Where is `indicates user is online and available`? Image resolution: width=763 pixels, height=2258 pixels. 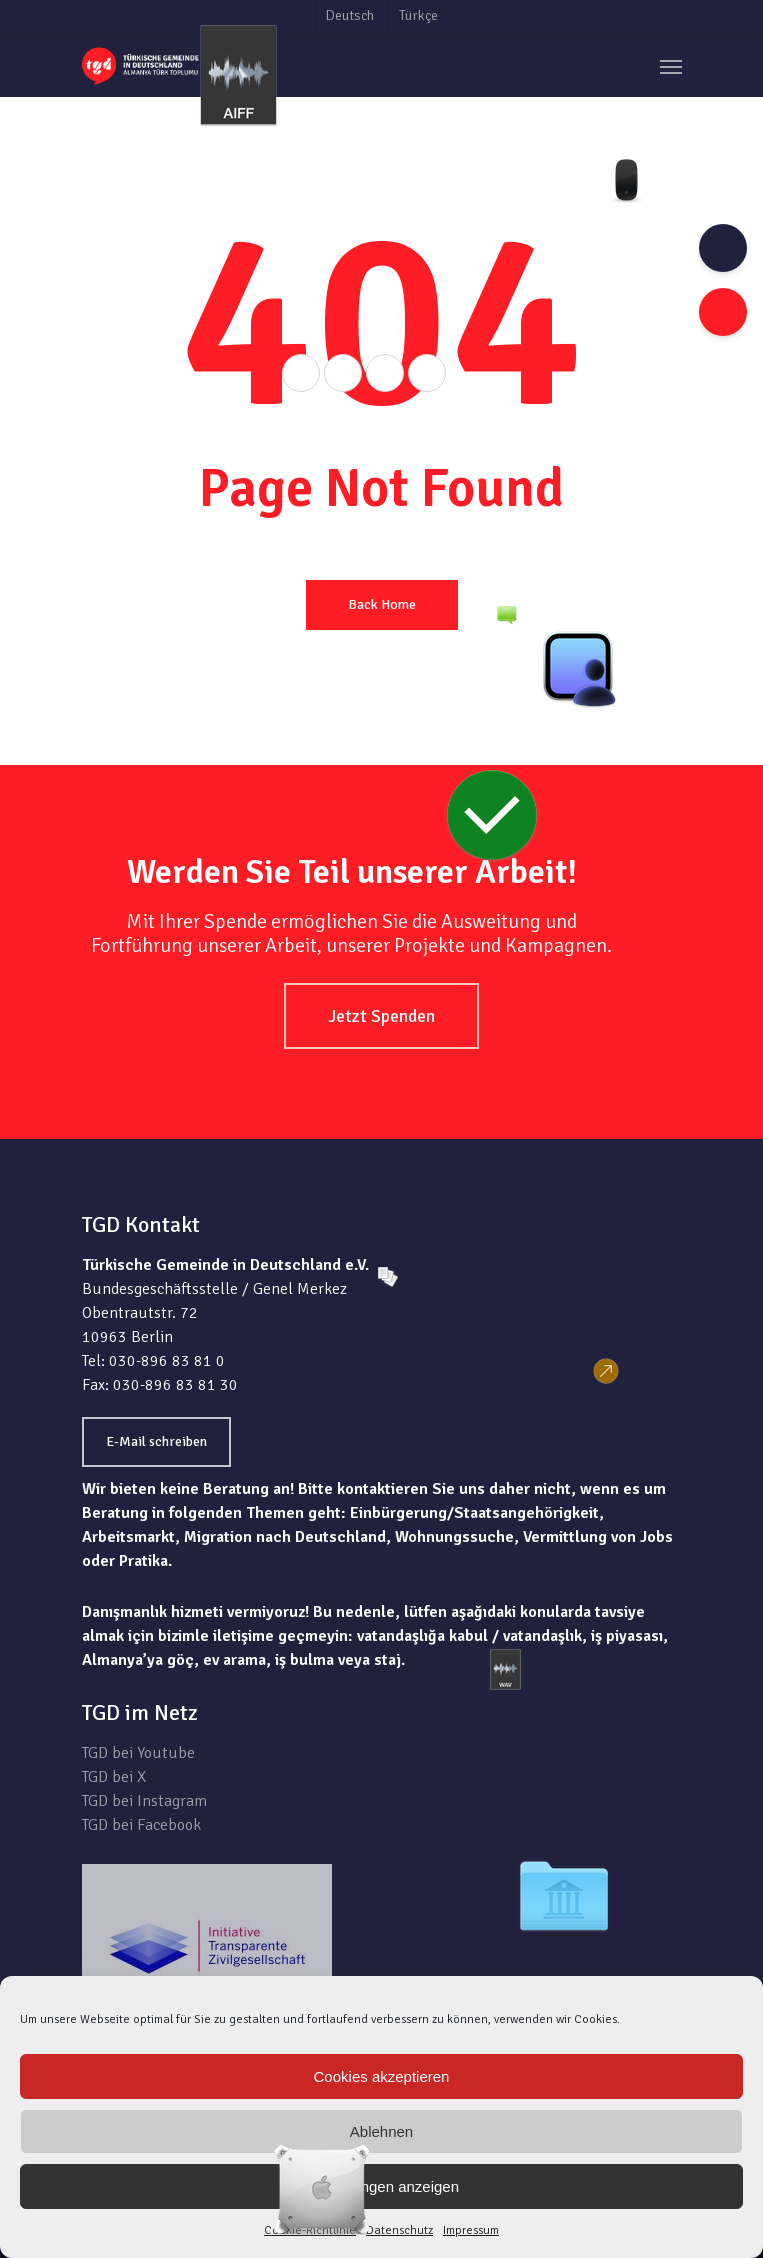
indicates user is online and available is located at coordinates (507, 615).